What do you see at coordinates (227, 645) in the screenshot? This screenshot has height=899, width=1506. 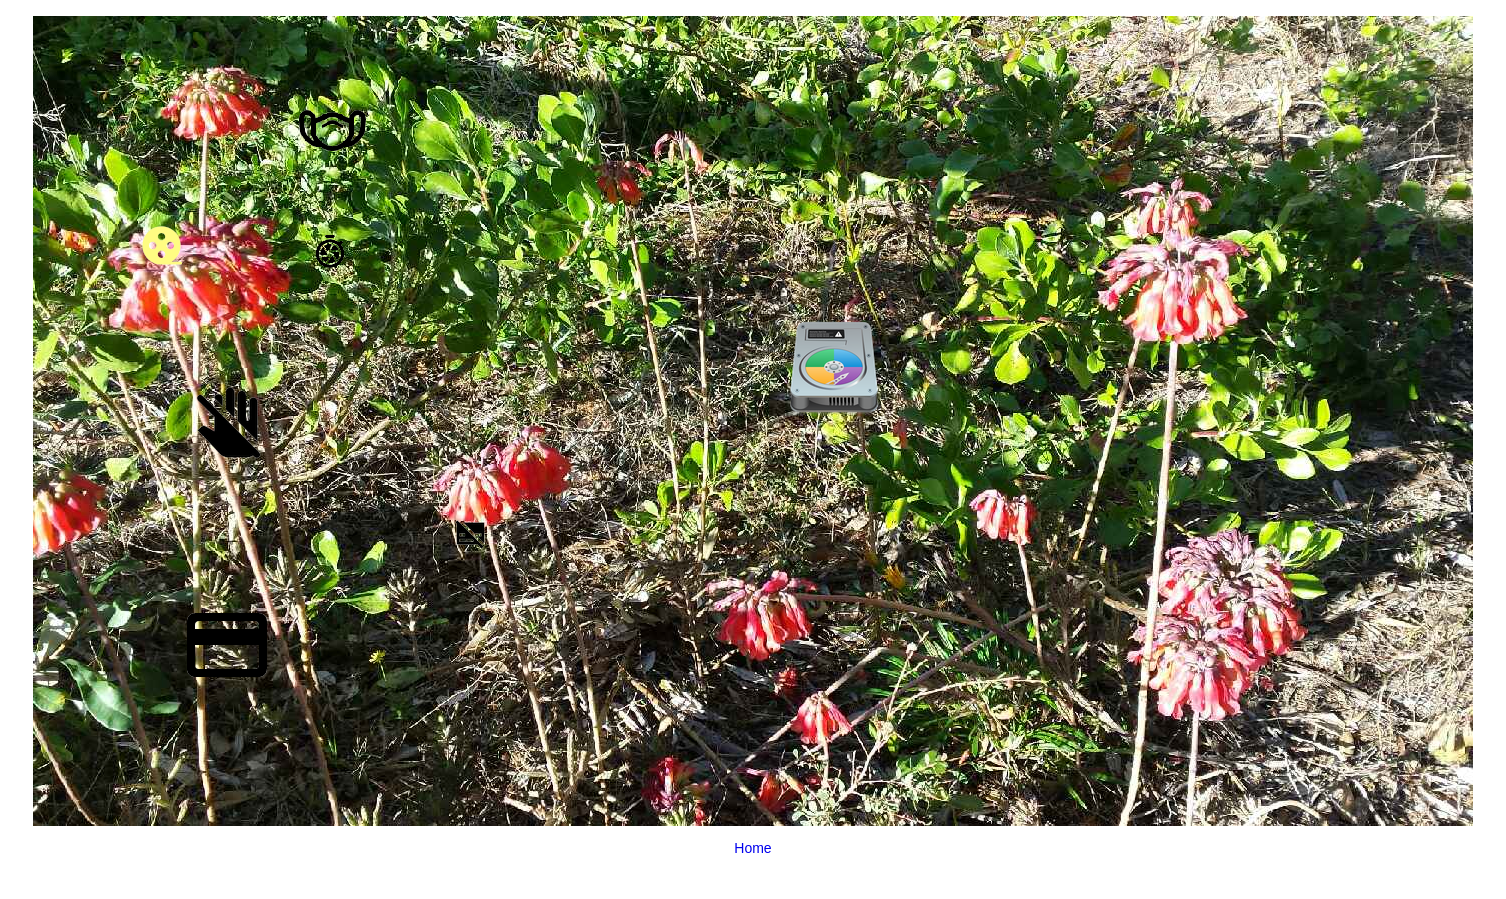 I see `access payment methods` at bounding box center [227, 645].